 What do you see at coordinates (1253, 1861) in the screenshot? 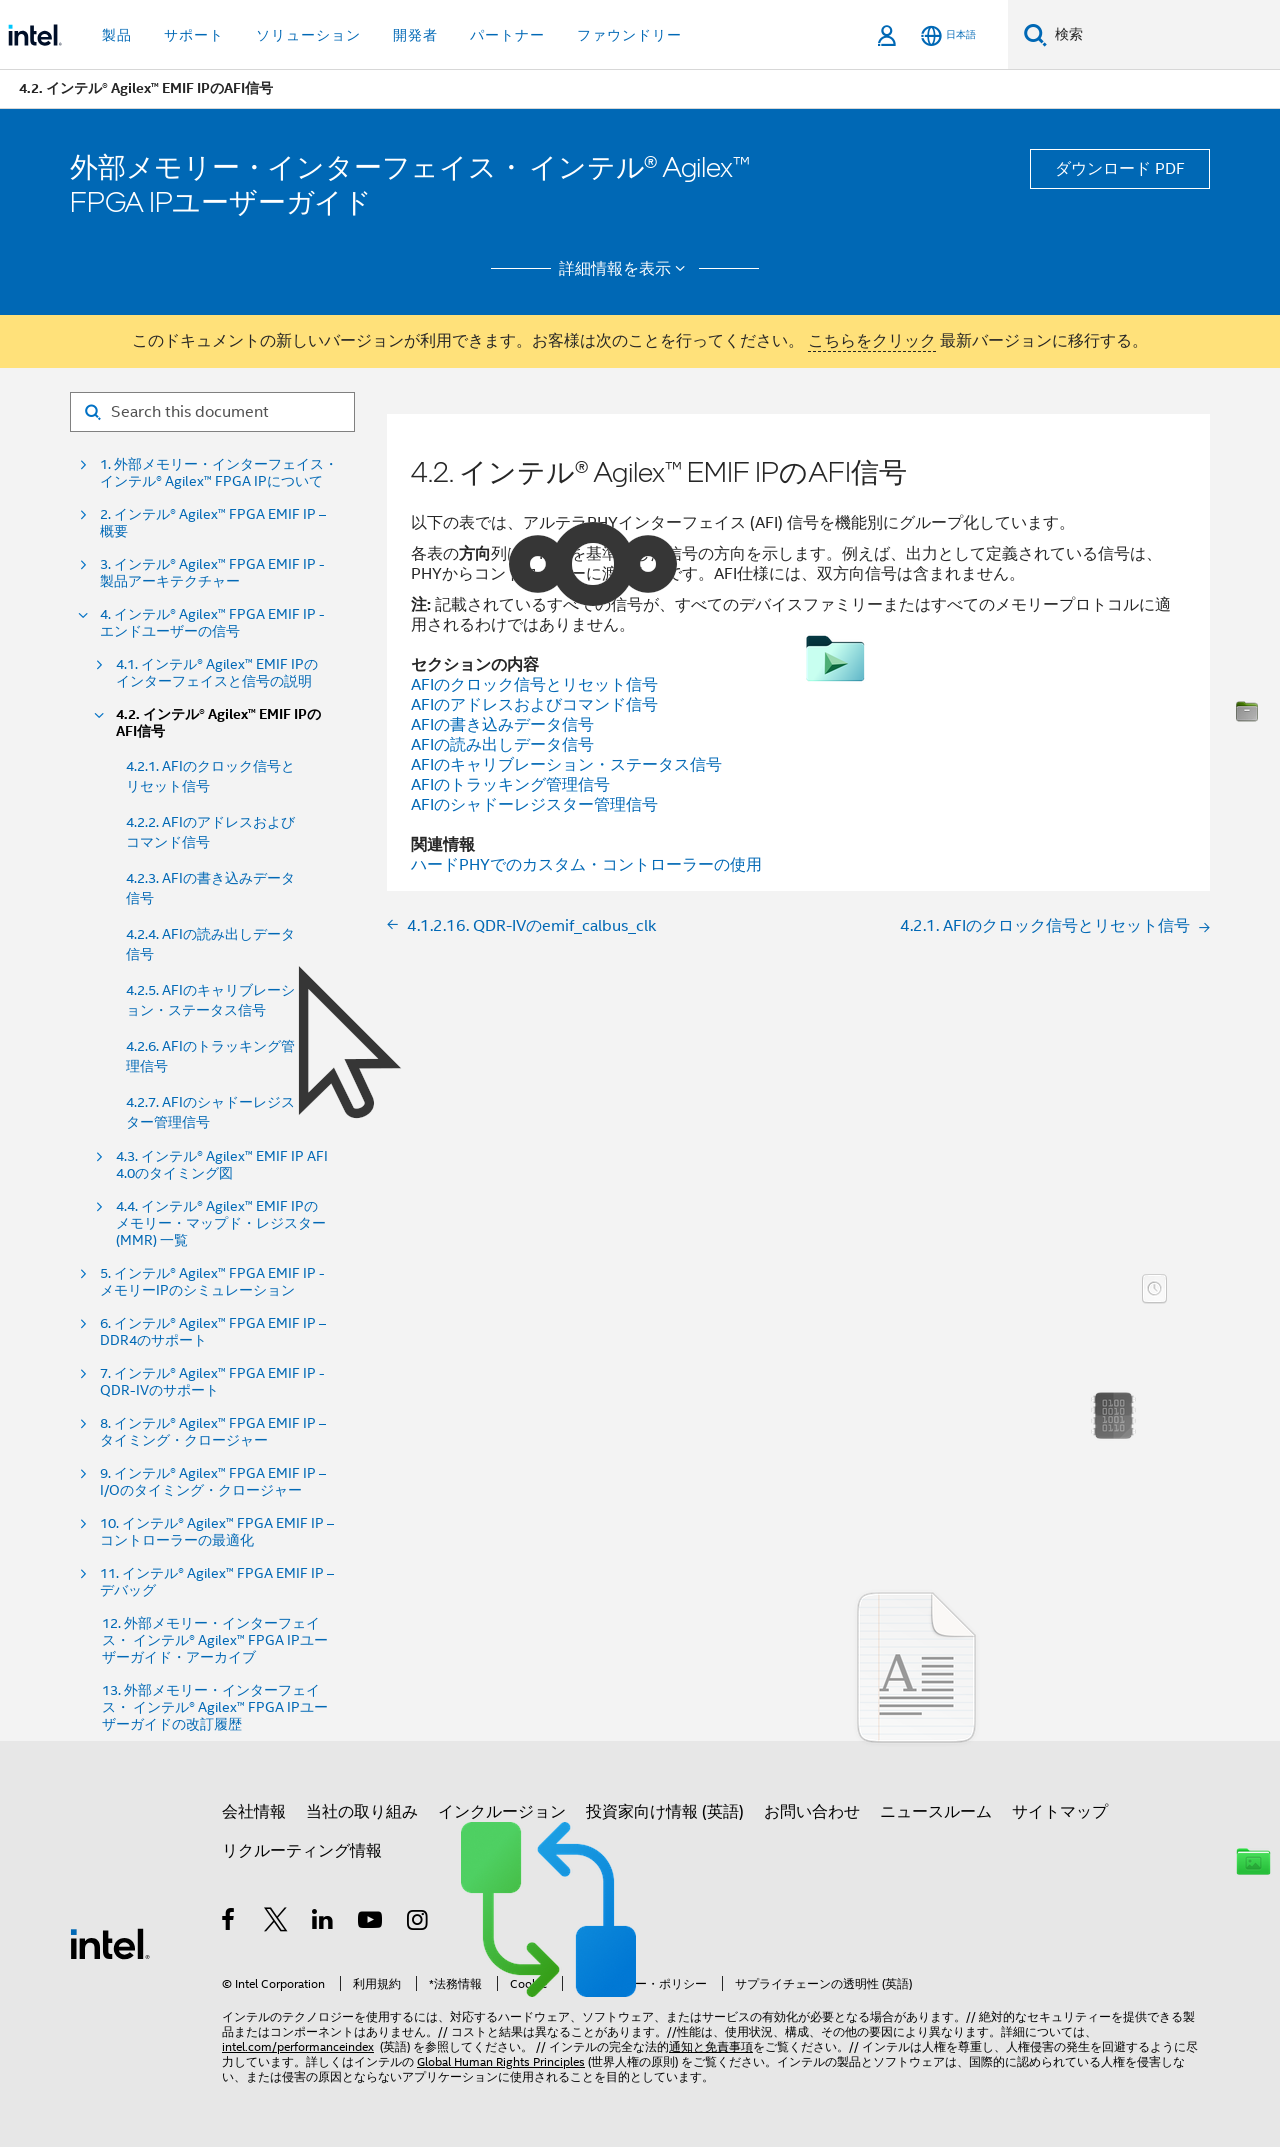
I see `open your images folder` at bounding box center [1253, 1861].